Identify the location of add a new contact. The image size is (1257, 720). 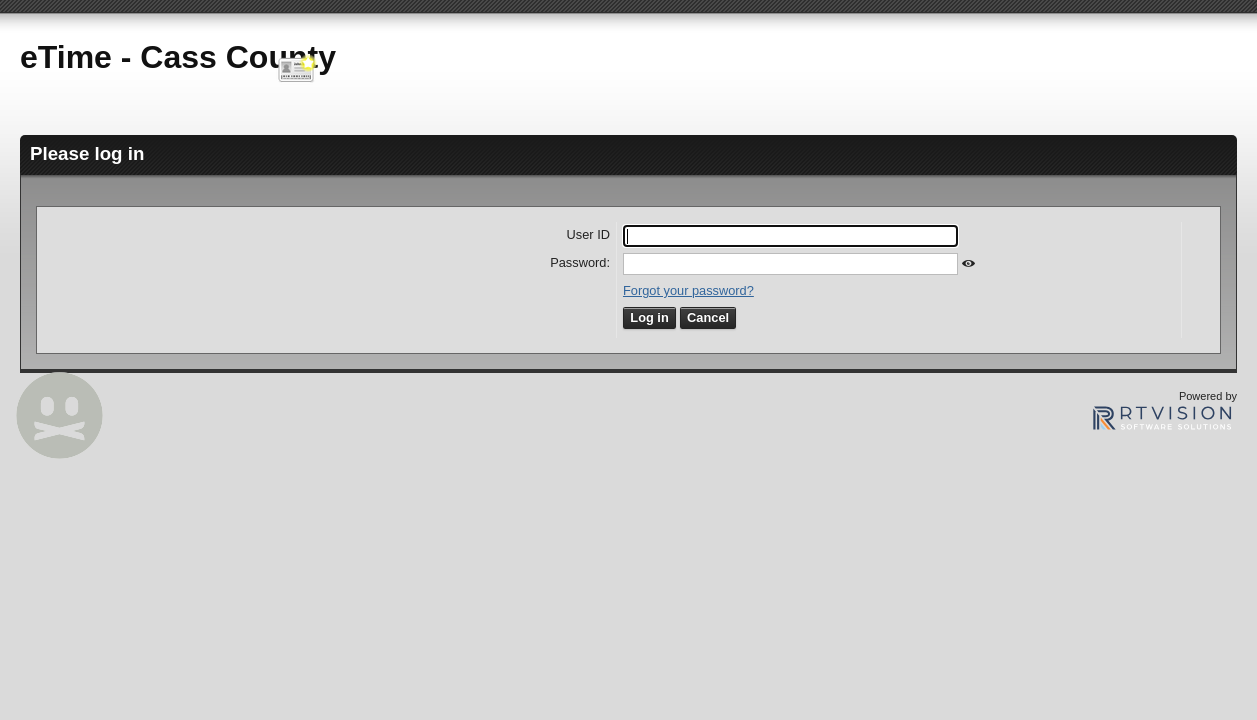
(296, 68).